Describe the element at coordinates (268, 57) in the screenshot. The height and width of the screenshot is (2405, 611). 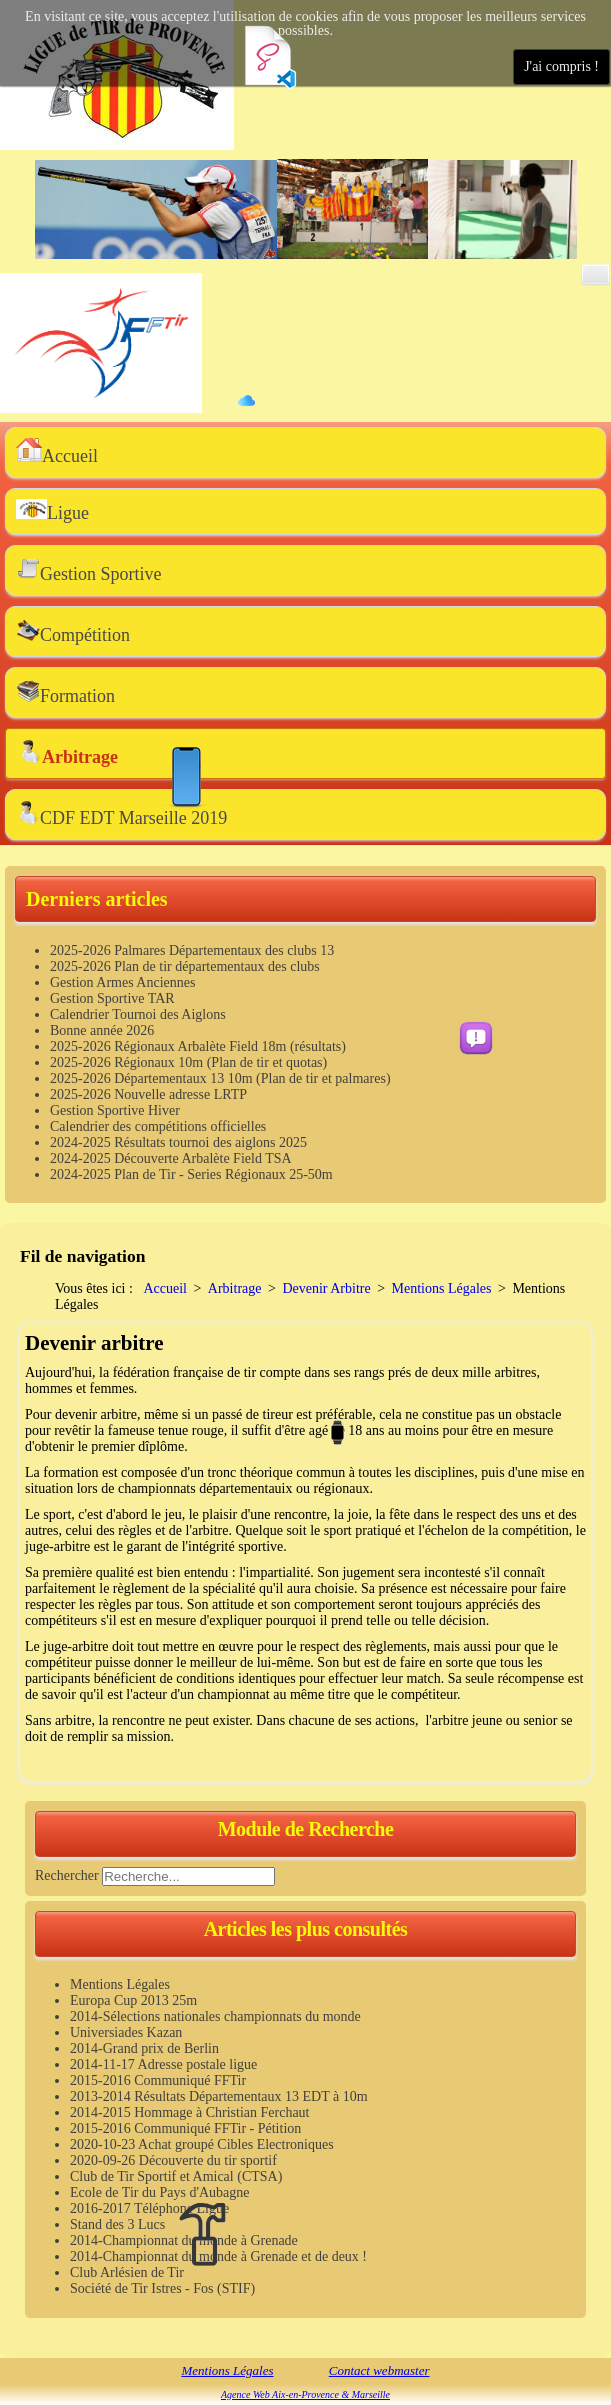
I see `open a Sass stylesheet file in Visual Studio Code` at that location.